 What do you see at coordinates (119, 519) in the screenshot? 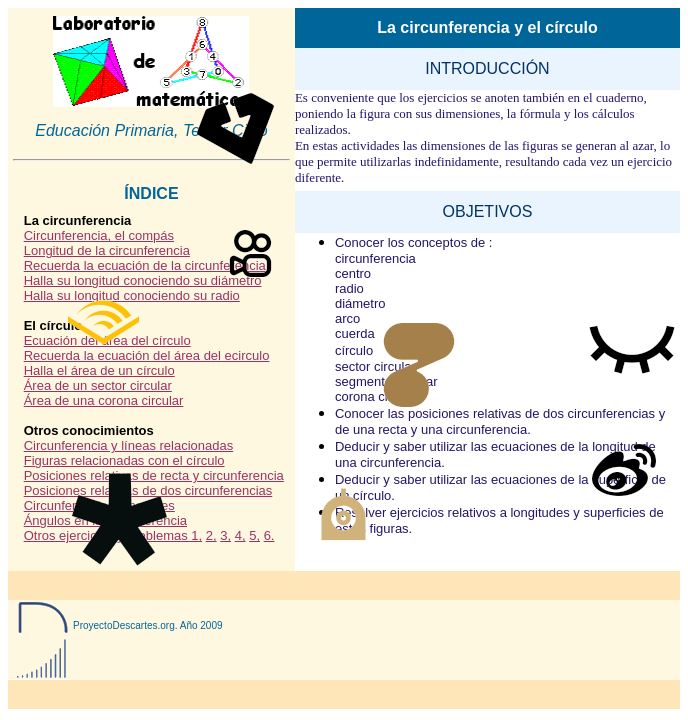
I see `diaspora social network logo` at bounding box center [119, 519].